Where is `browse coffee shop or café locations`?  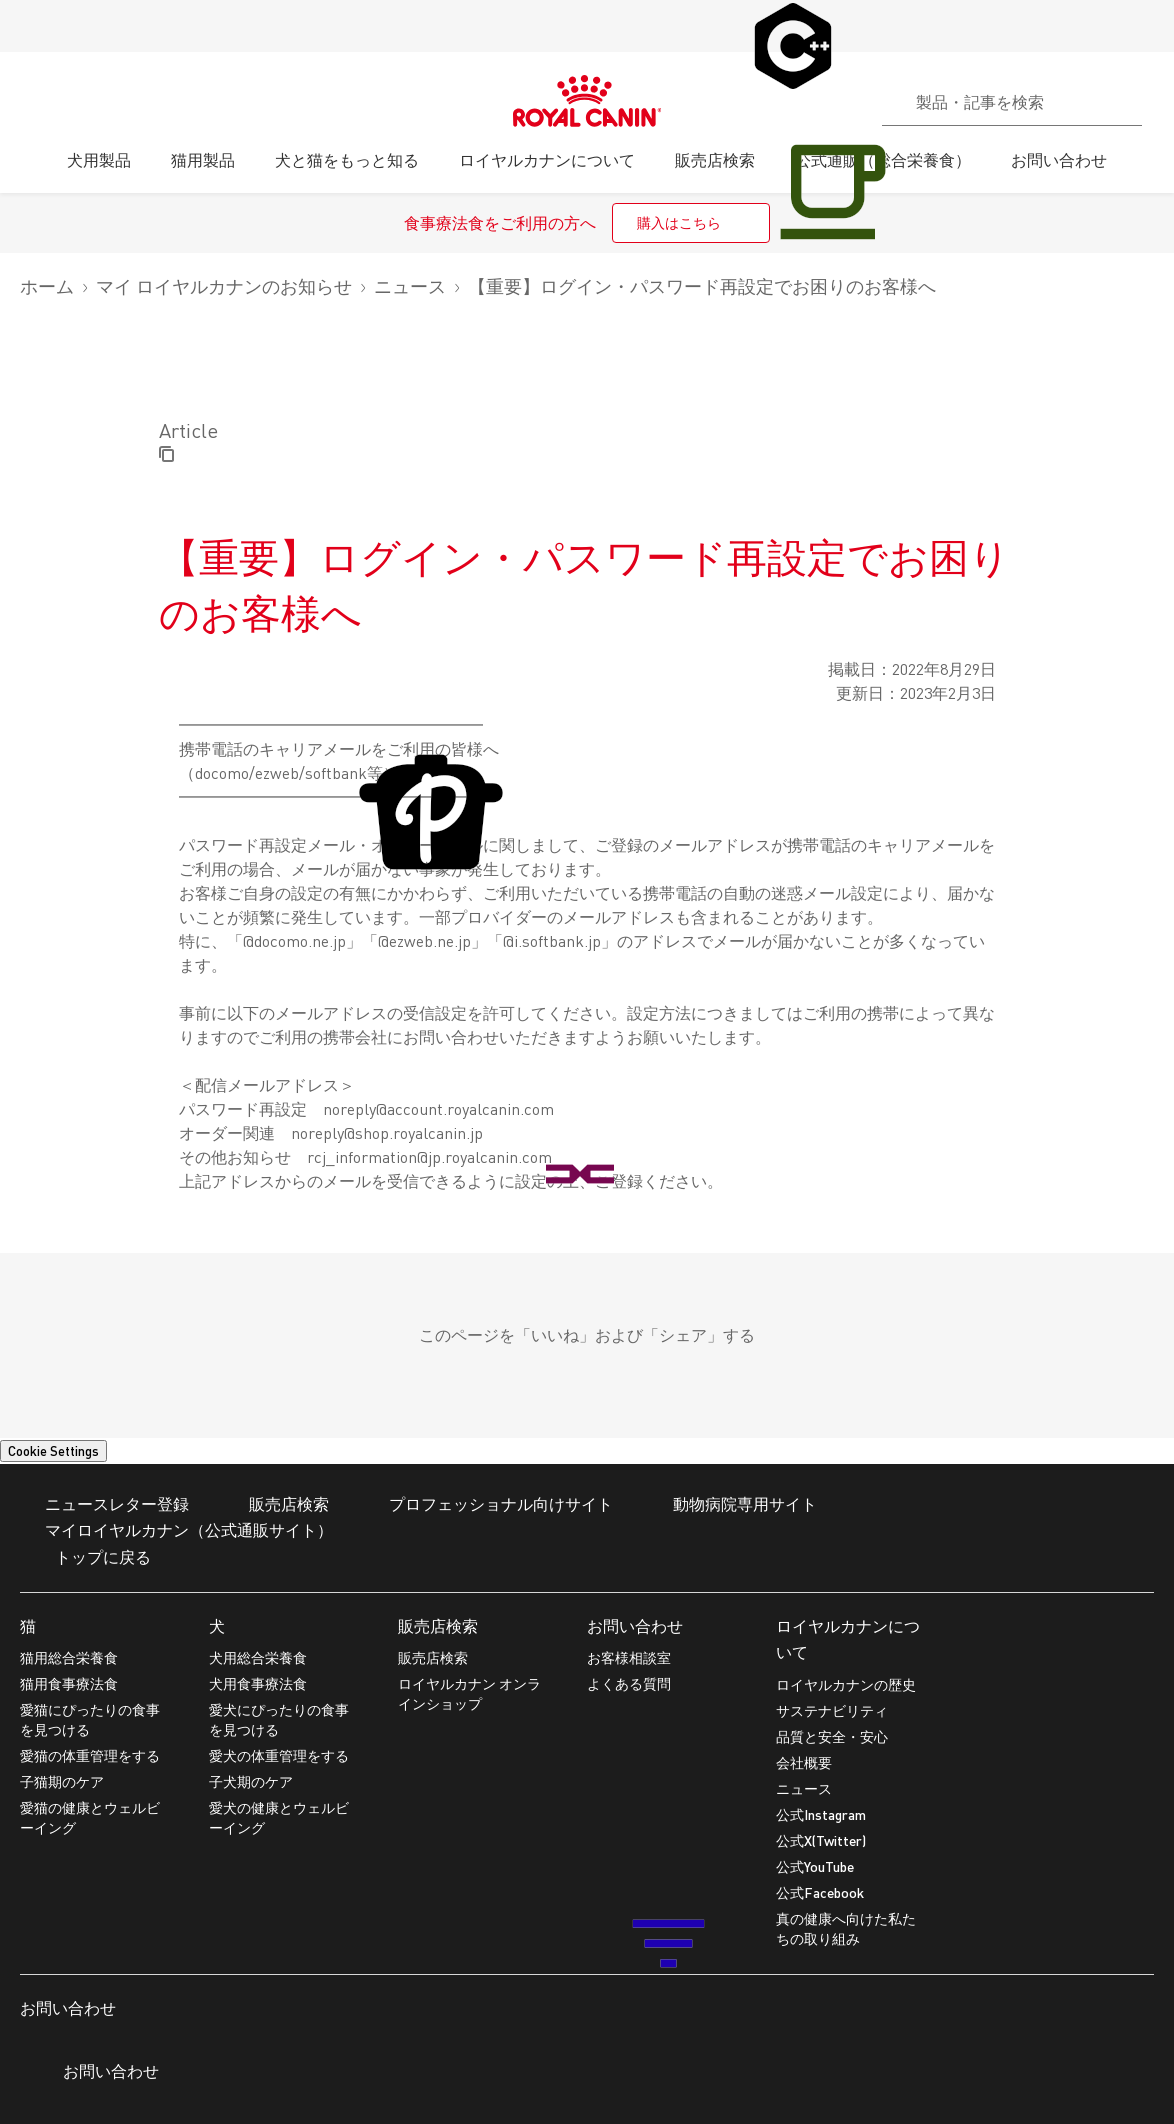 browse coffee shop or café locations is located at coordinates (833, 192).